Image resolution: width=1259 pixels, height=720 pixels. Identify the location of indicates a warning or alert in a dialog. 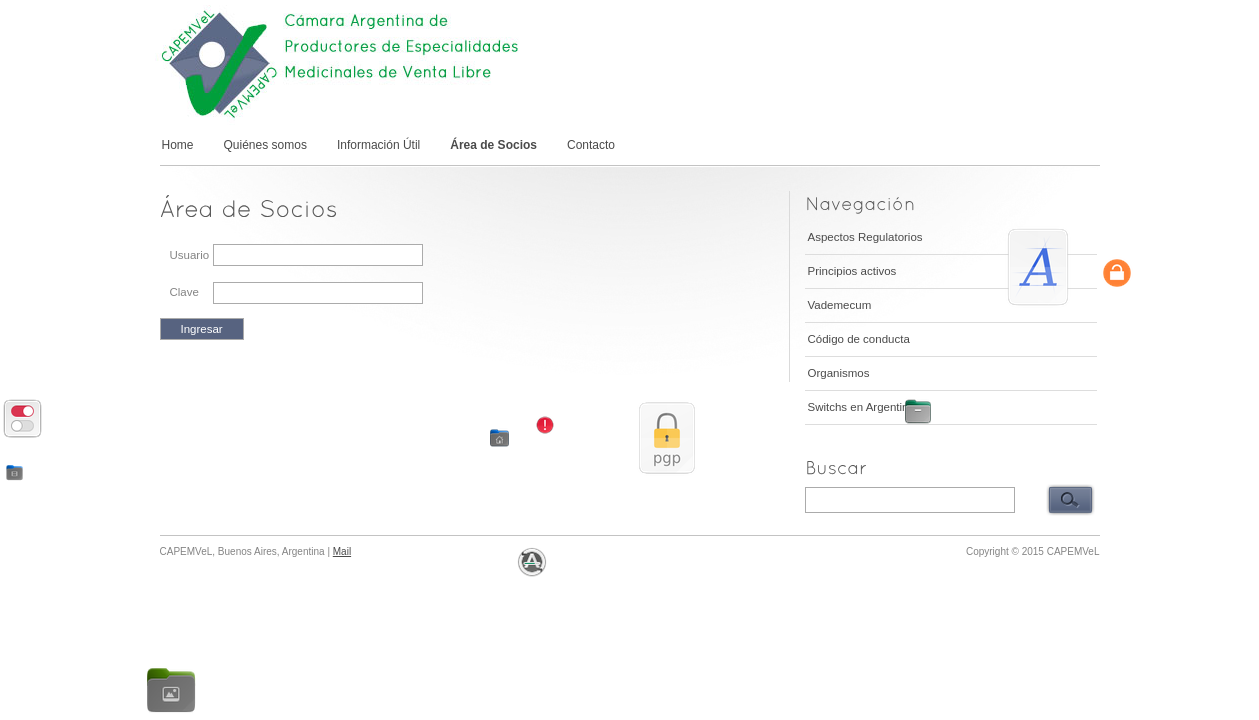
(545, 425).